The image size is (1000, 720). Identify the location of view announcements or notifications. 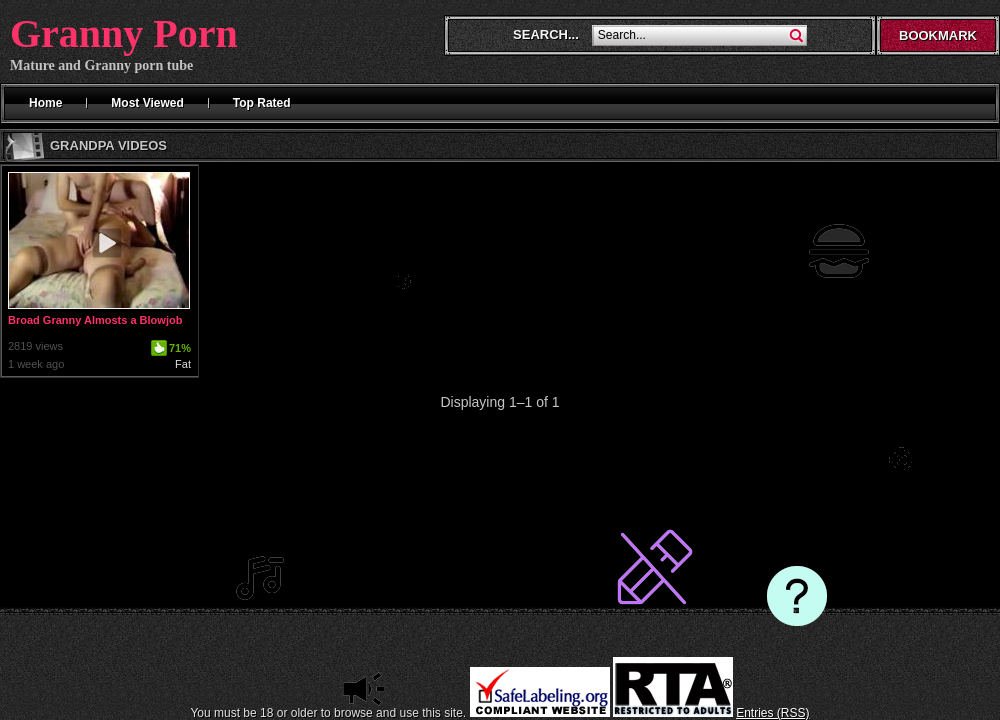
(364, 689).